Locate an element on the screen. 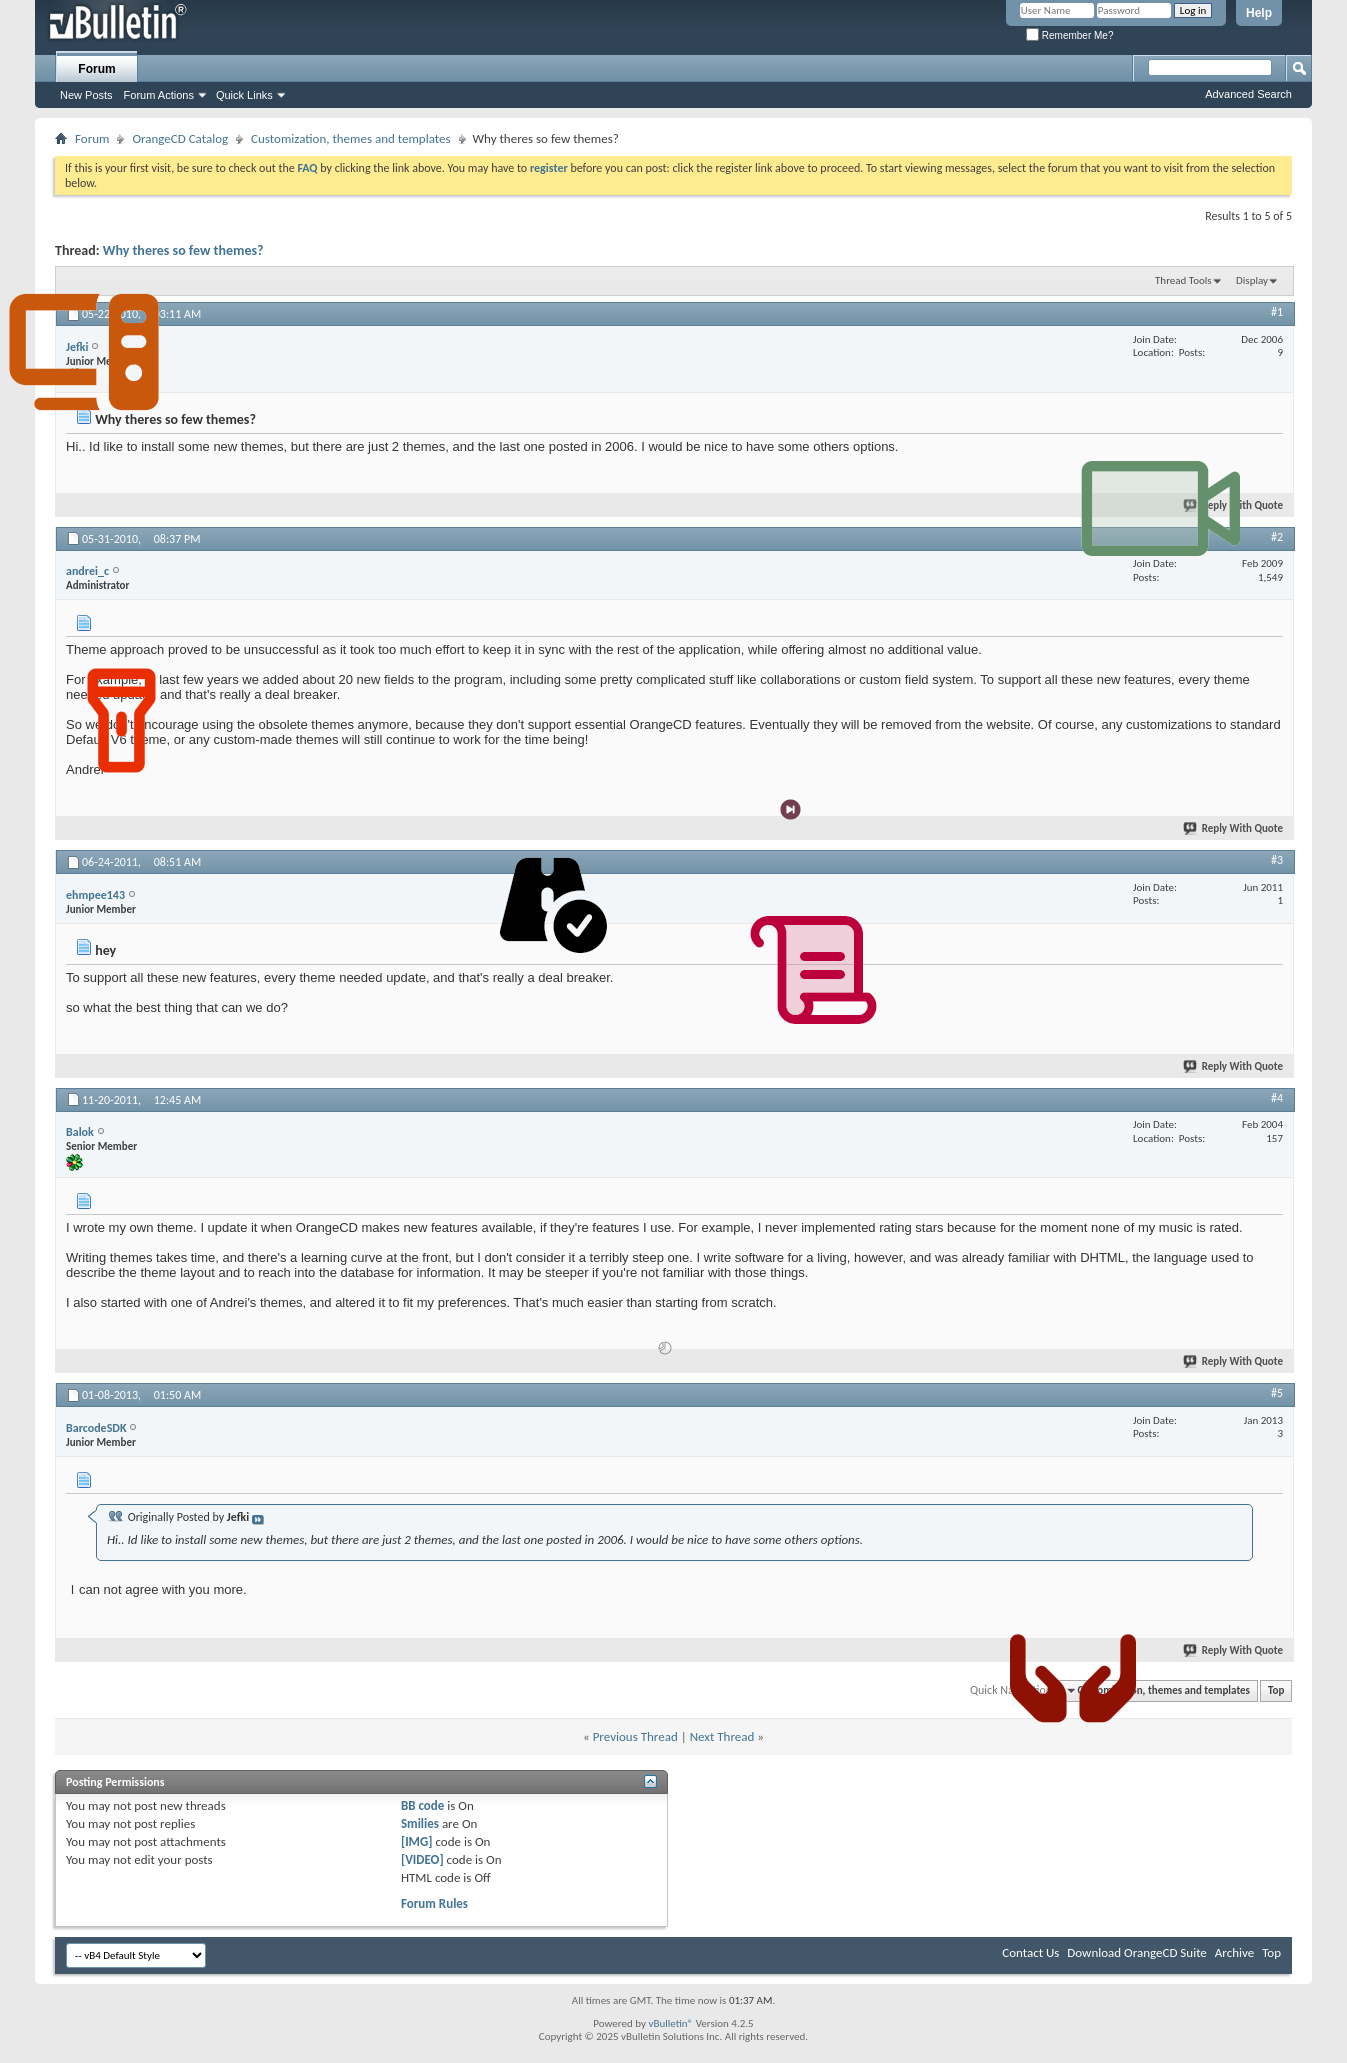 This screenshot has height=2063, width=1347. skip to the next track is located at coordinates (790, 809).